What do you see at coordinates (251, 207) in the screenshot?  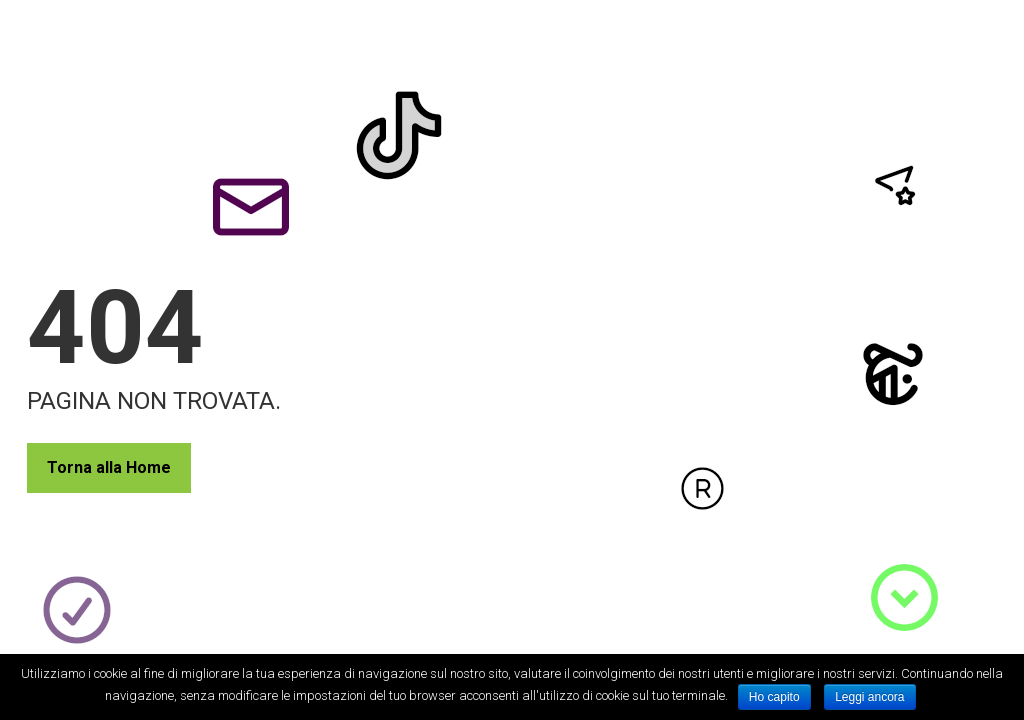 I see `open your inbox` at bounding box center [251, 207].